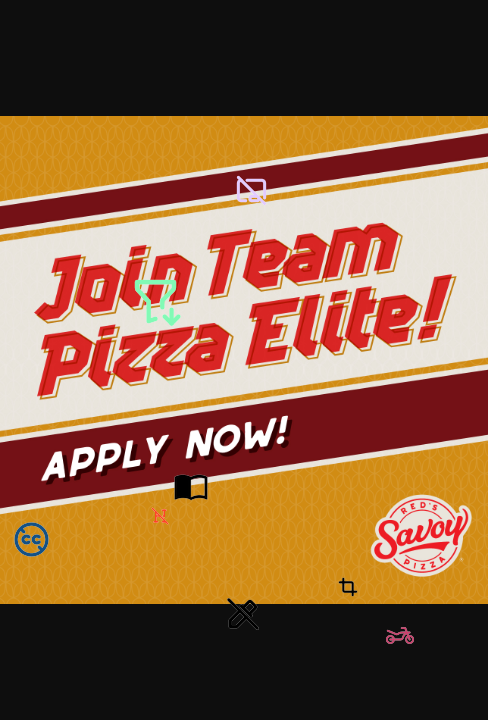 The image size is (488, 720). I want to click on crop an image or photo, so click(348, 587).